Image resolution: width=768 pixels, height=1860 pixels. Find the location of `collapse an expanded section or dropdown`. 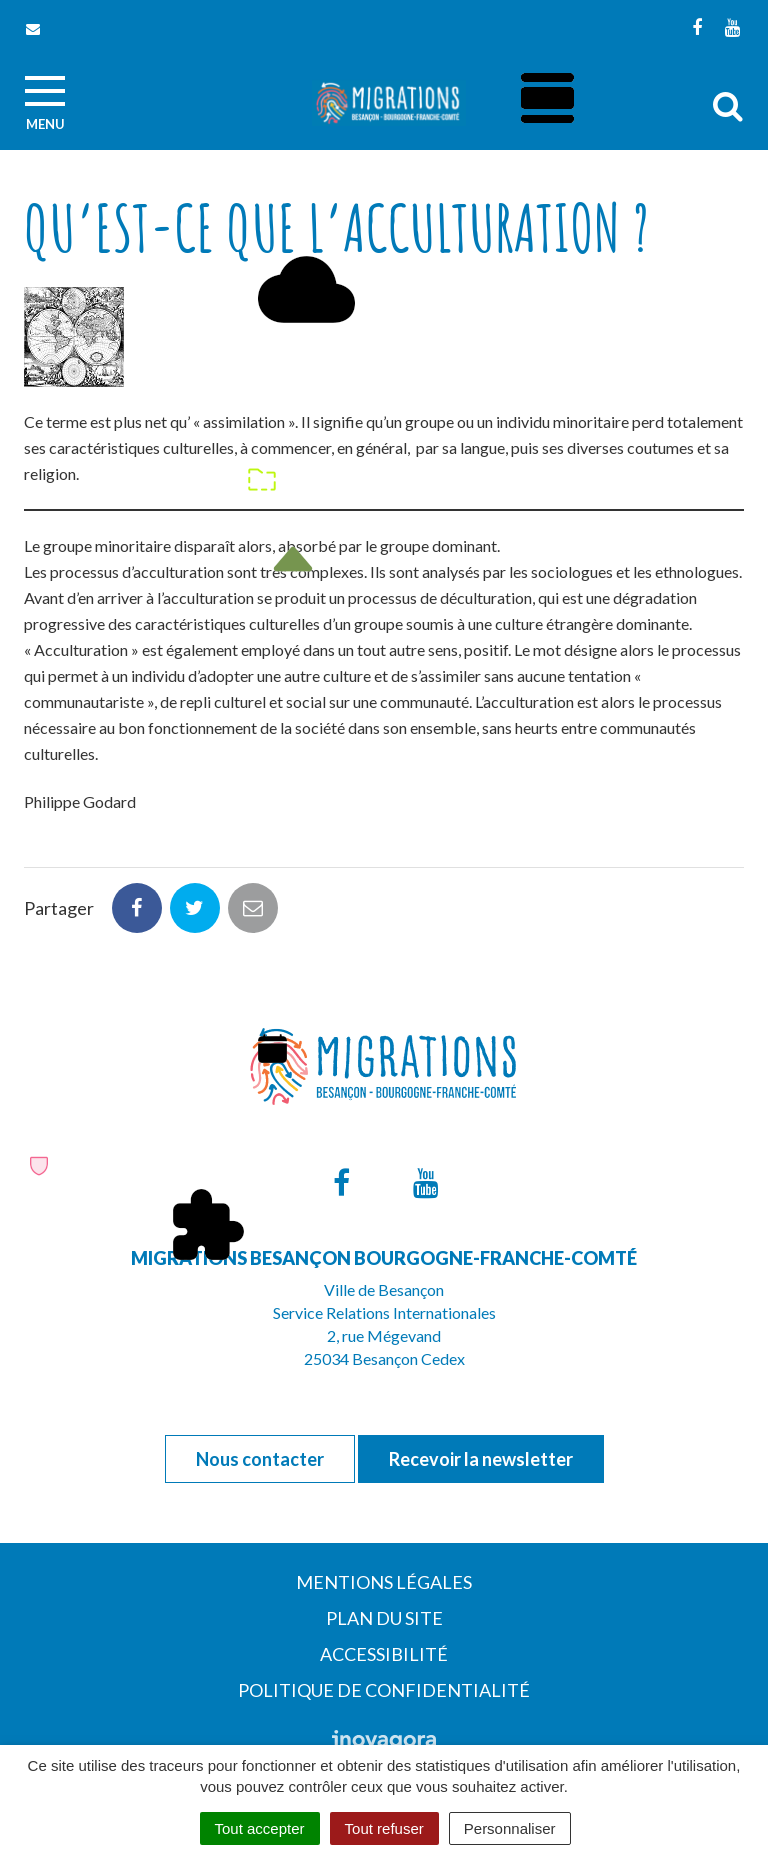

collapse an expanded section or dropdown is located at coordinates (293, 559).